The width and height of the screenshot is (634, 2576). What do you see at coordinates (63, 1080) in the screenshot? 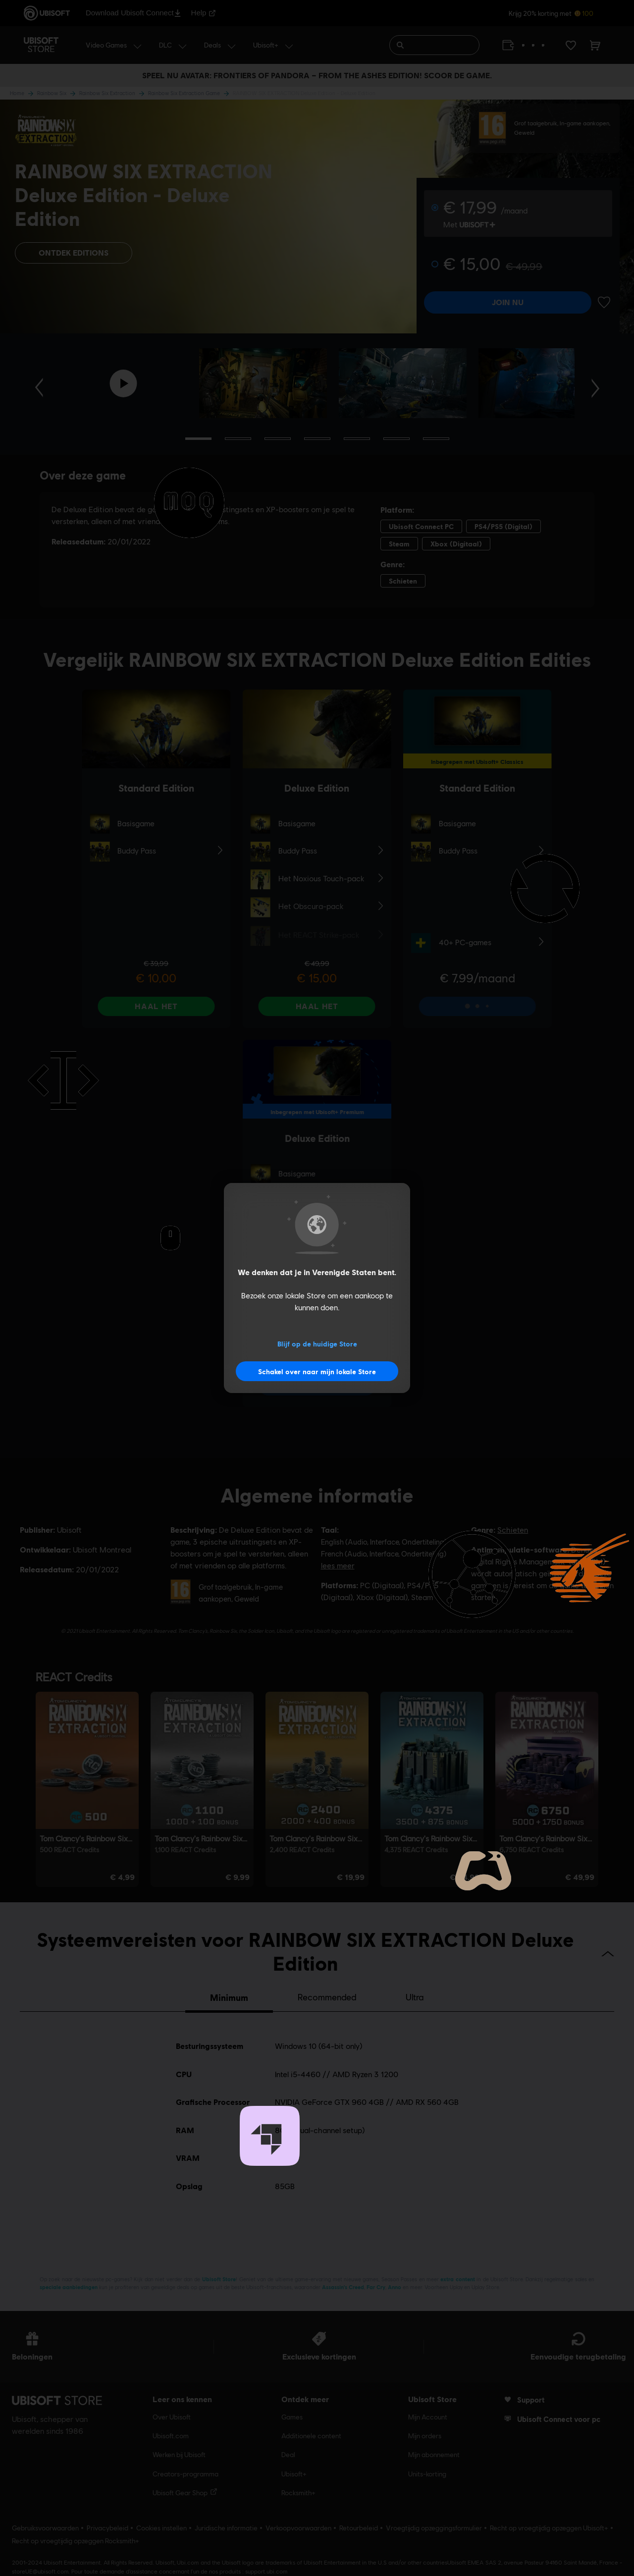
I see `move or reposition the text cursor` at bounding box center [63, 1080].